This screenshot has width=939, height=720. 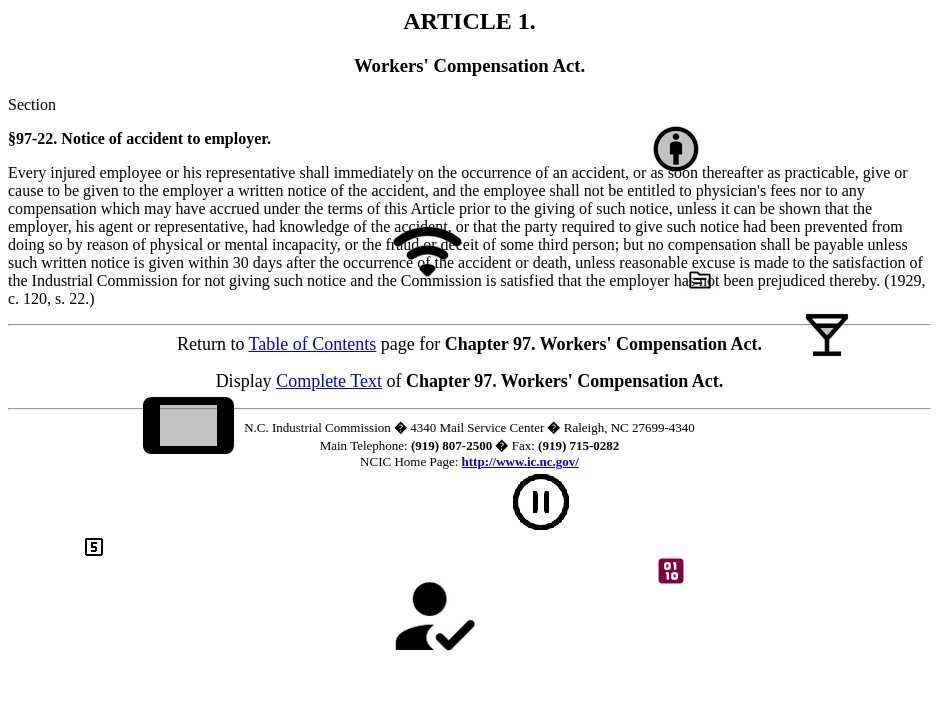 What do you see at coordinates (671, 571) in the screenshot?
I see `view binary or raw data` at bounding box center [671, 571].